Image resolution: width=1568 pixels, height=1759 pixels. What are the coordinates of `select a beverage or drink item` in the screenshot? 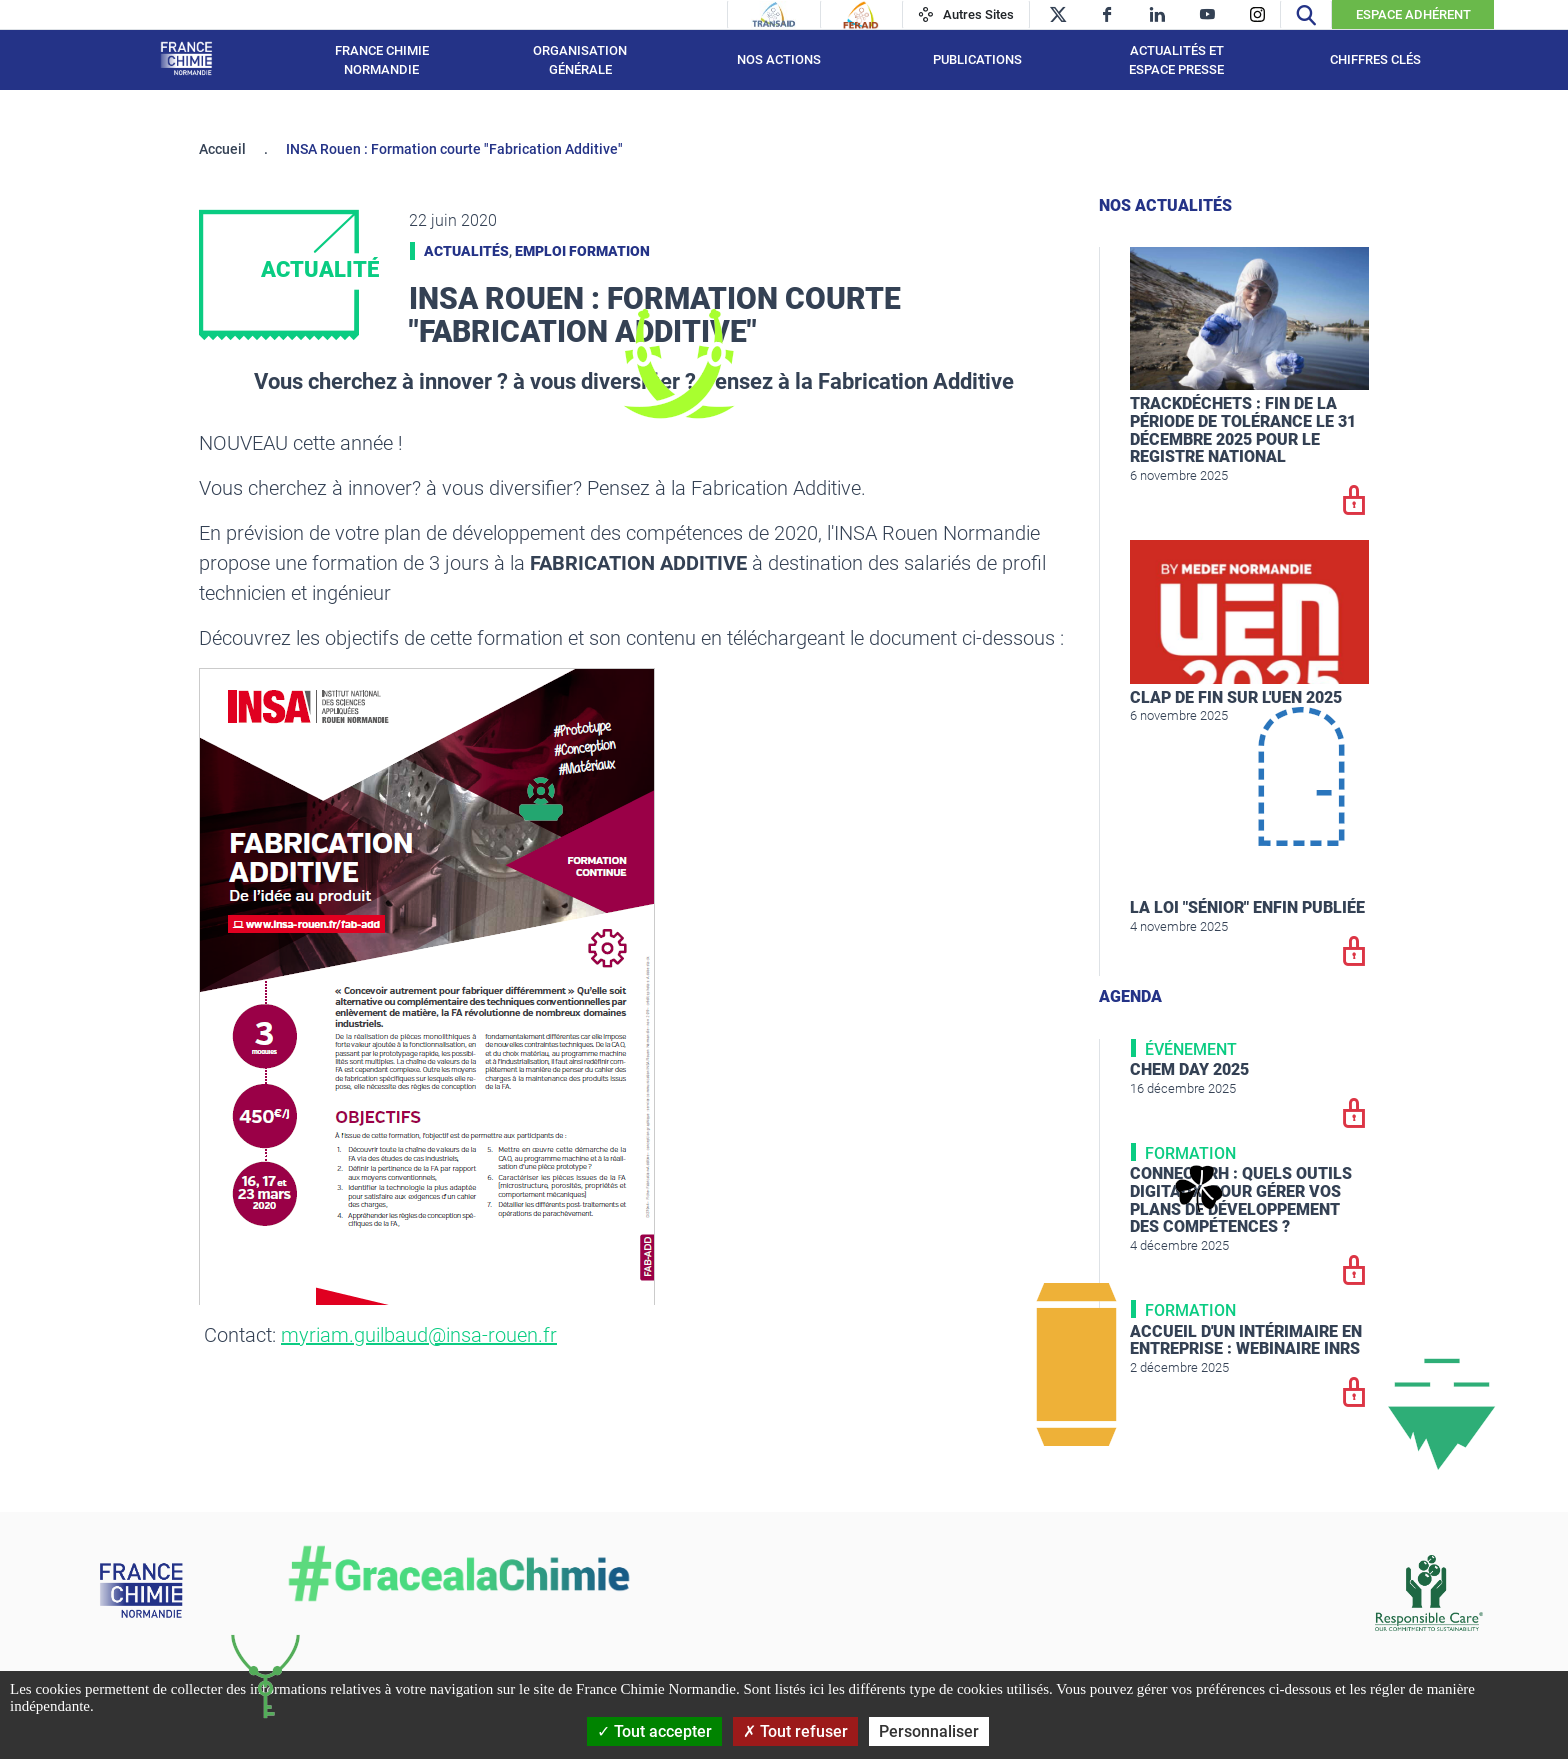 It's located at (1076, 1364).